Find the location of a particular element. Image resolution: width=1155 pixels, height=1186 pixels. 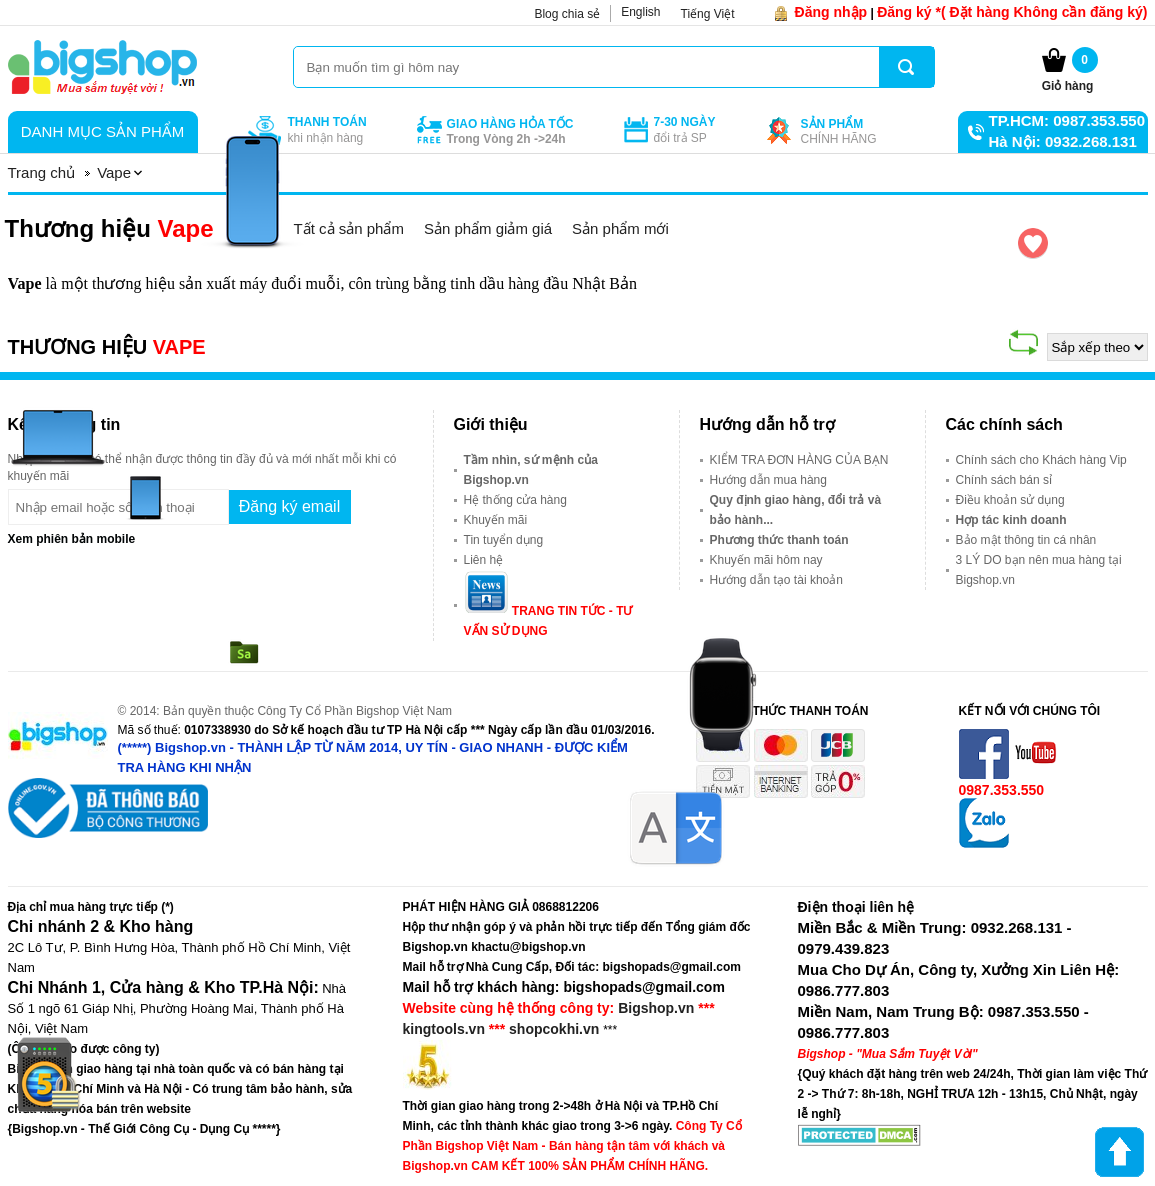

iPad Air device in connected devices list is located at coordinates (145, 497).